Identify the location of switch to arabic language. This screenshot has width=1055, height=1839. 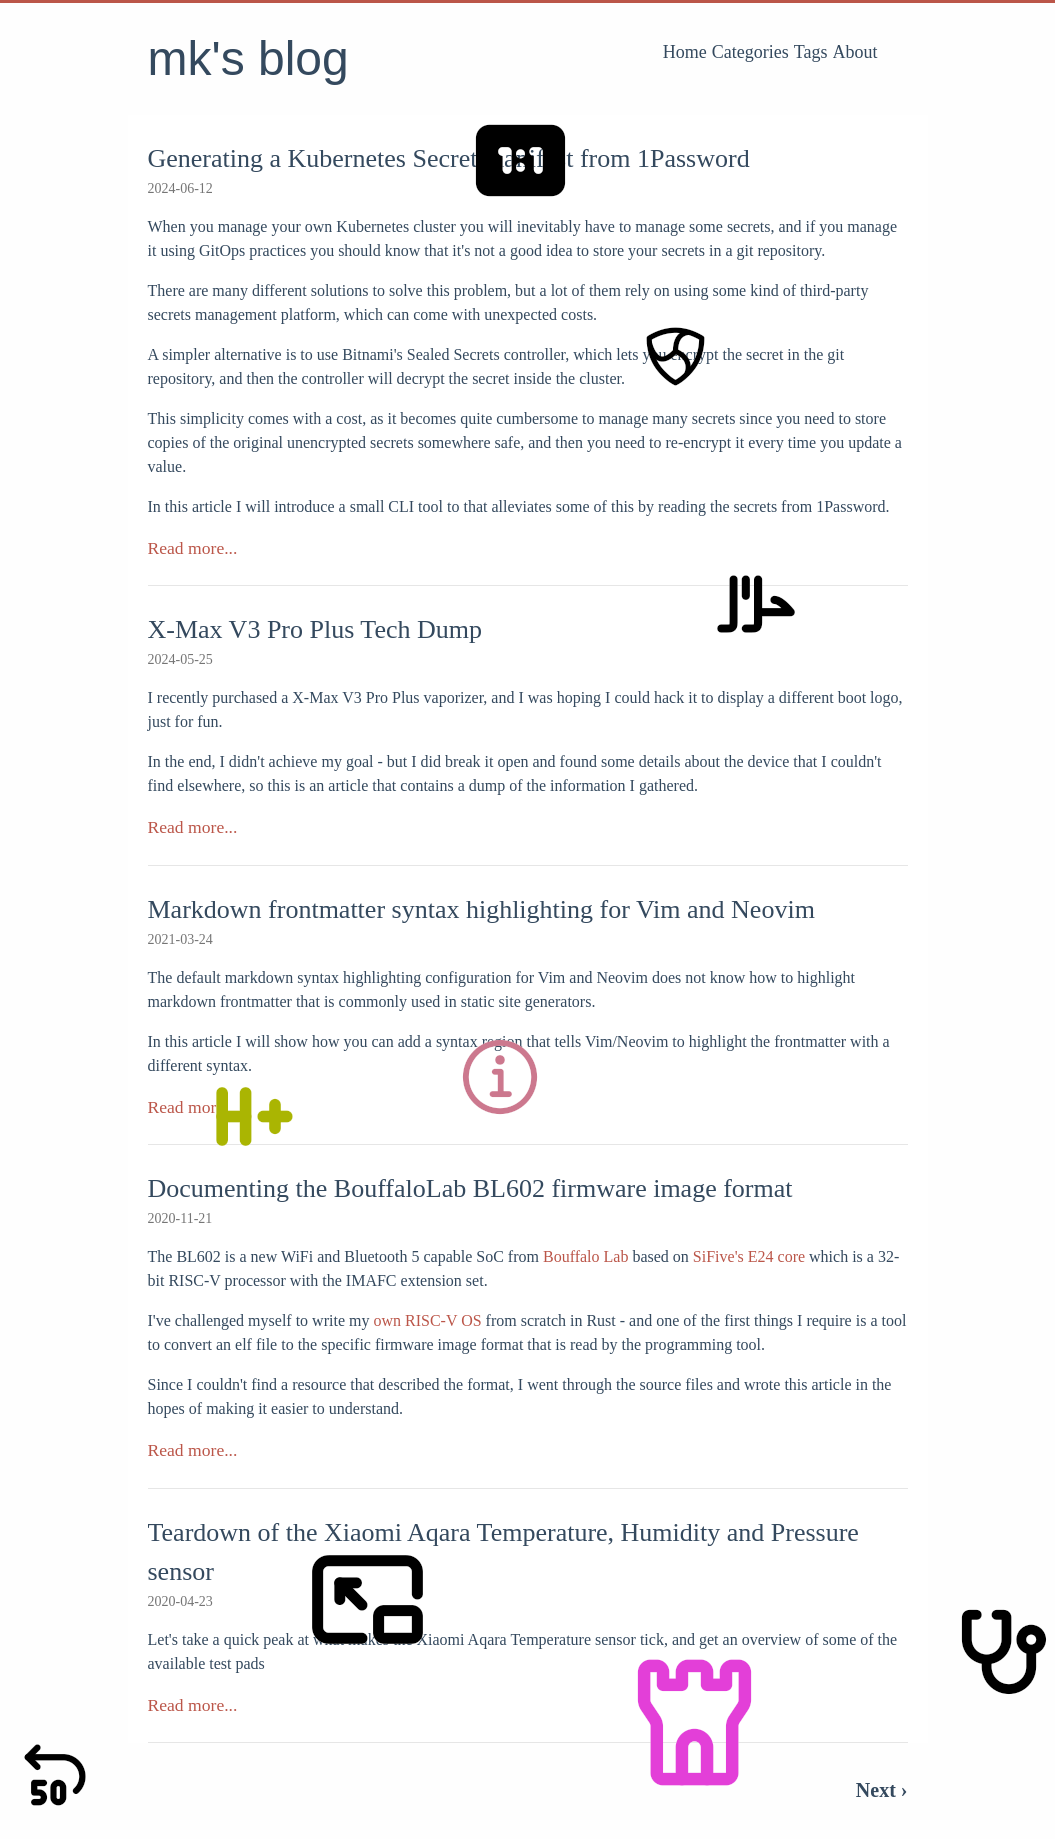
(754, 604).